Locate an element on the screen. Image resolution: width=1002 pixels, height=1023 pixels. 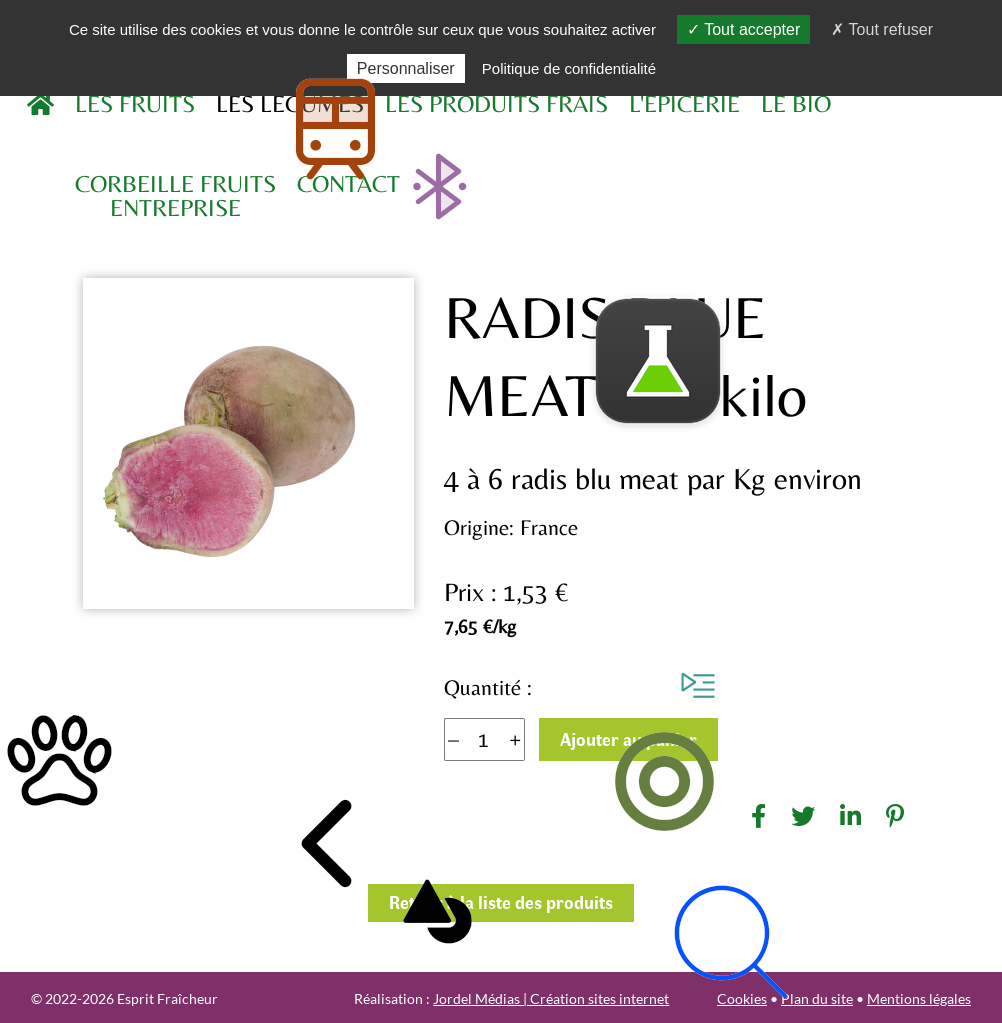
search for content or items is located at coordinates (731, 942).